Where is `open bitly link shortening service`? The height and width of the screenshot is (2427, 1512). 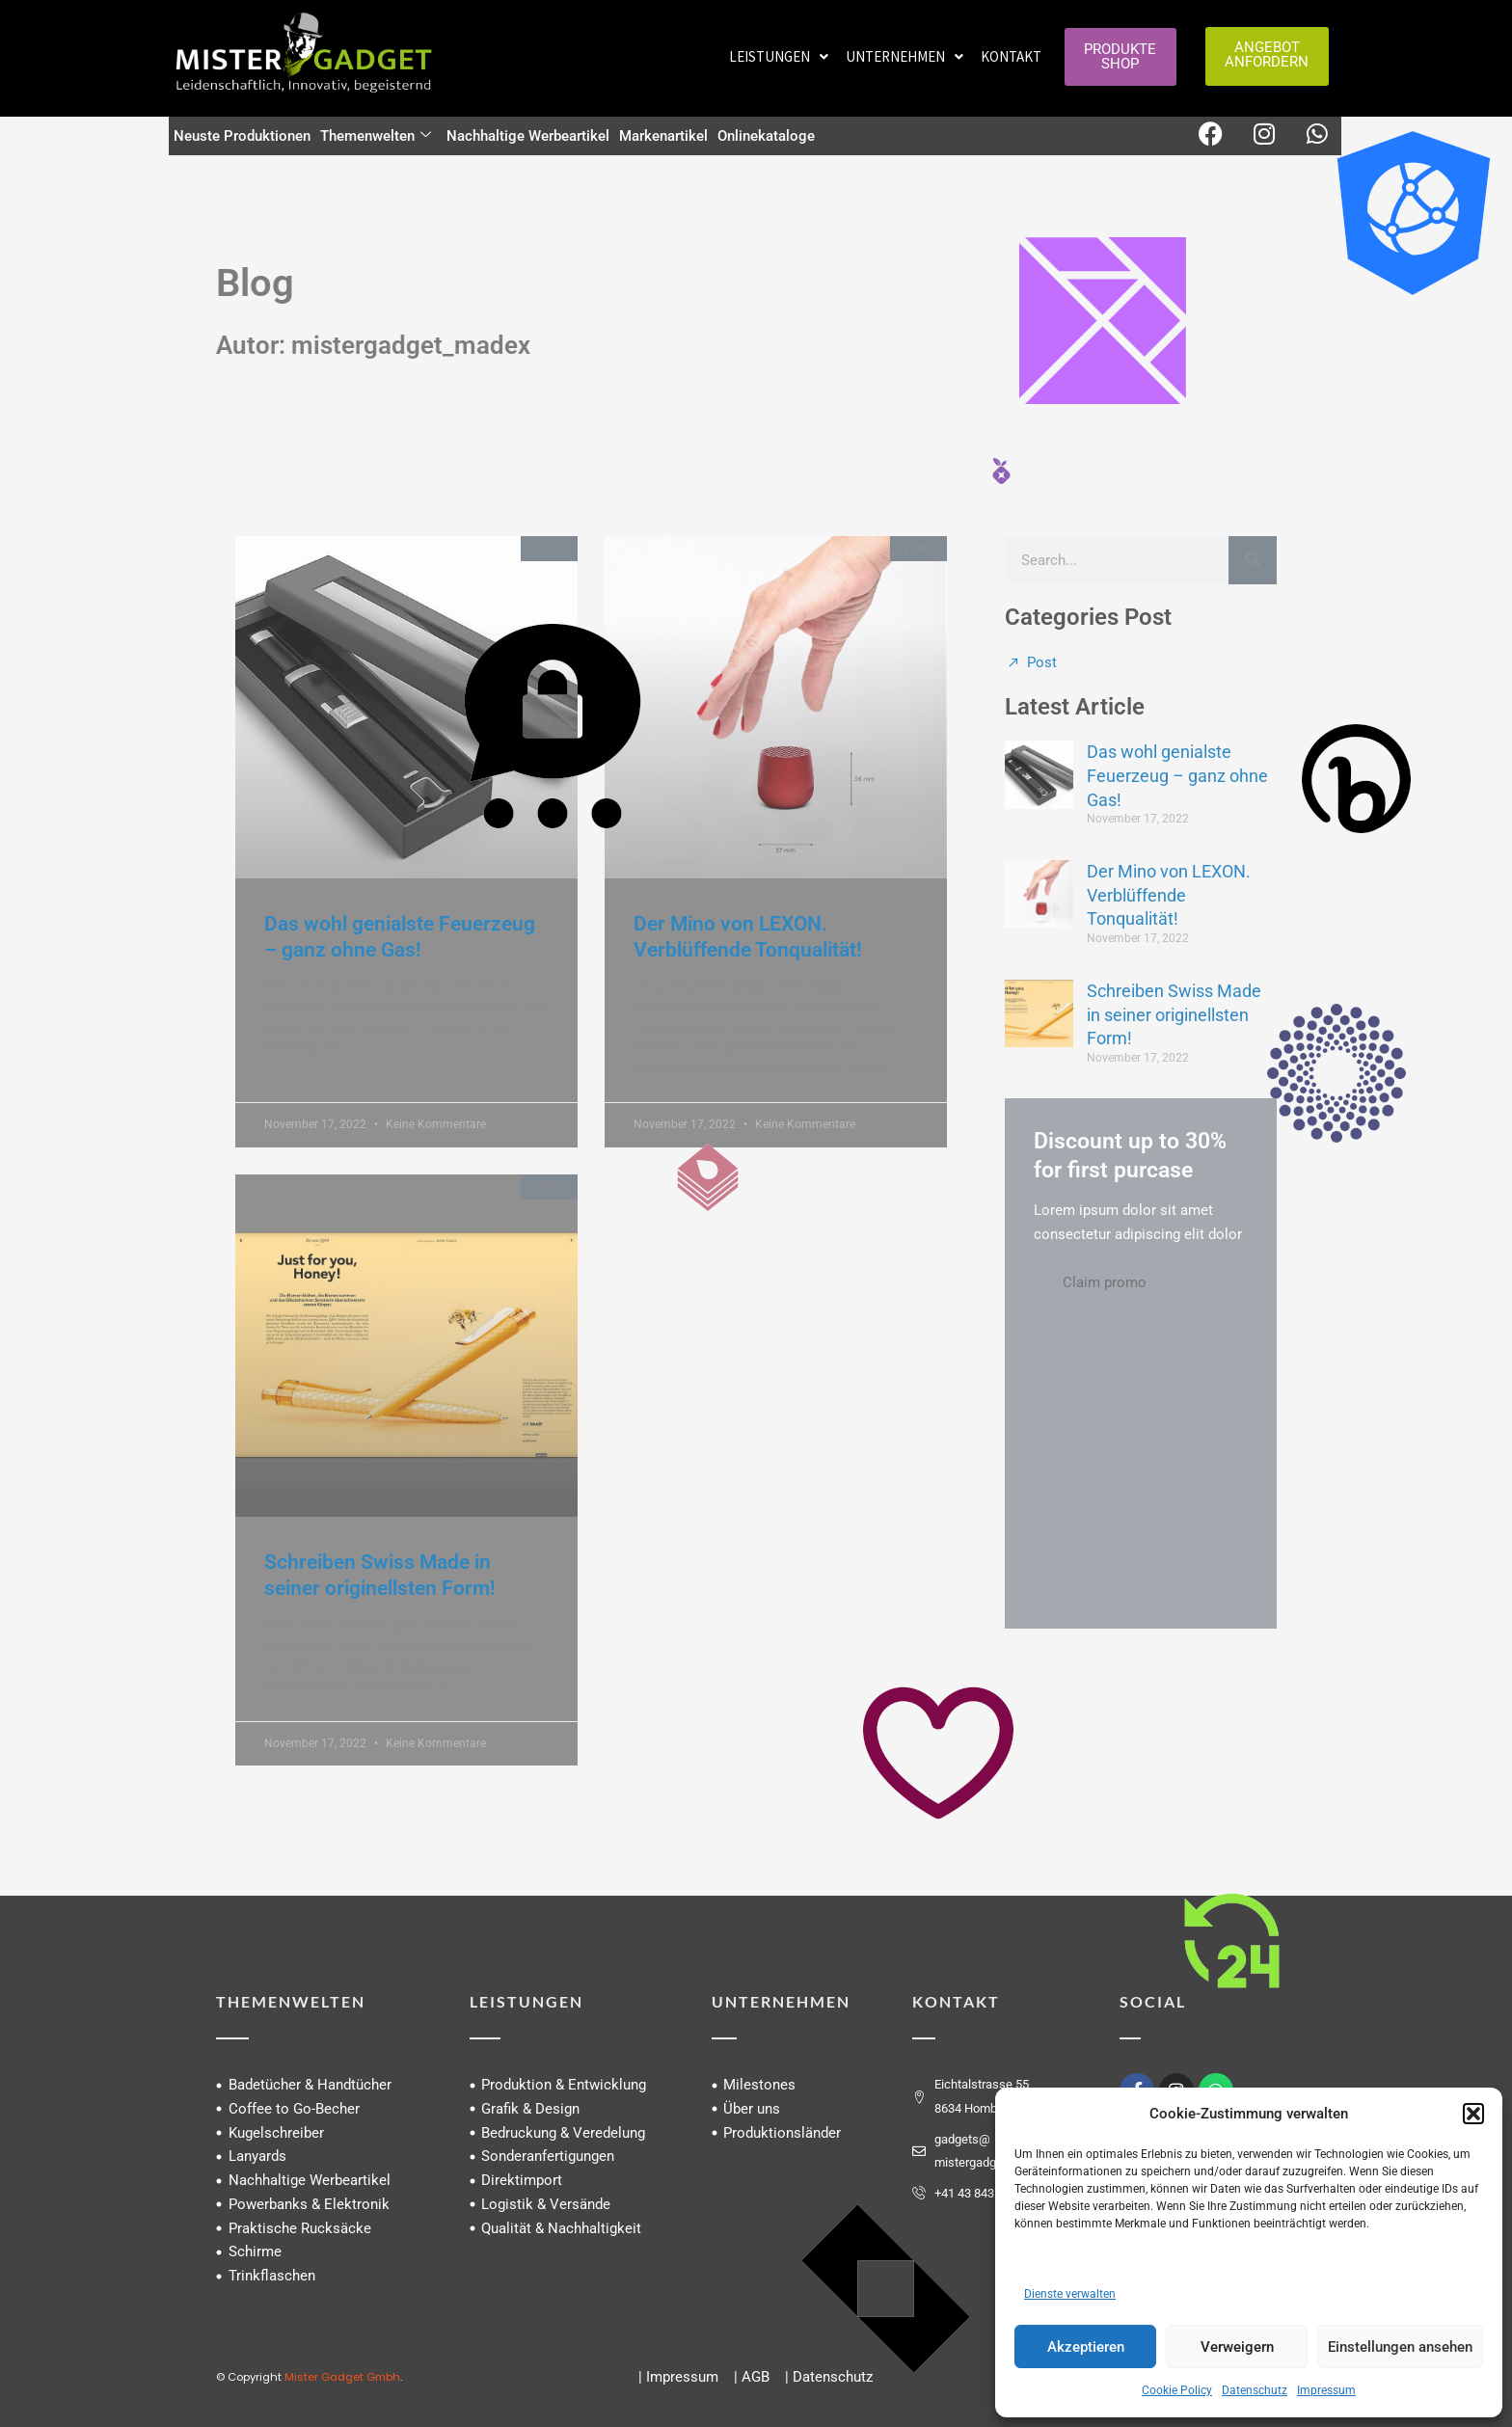 open bitly link shortening service is located at coordinates (1356, 778).